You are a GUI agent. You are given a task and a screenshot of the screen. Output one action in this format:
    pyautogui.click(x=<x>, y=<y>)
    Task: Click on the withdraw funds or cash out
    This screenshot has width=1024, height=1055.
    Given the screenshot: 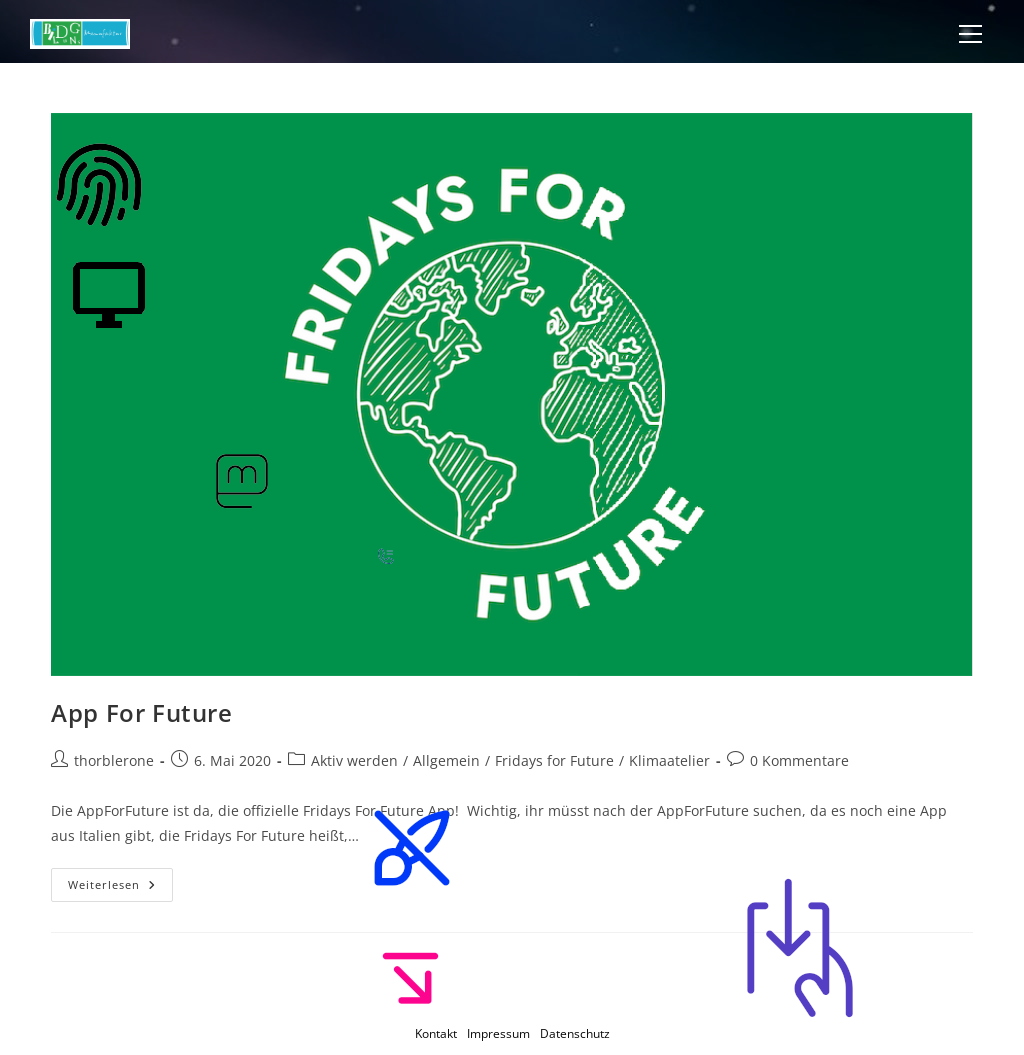 What is the action you would take?
    pyautogui.click(x=793, y=948)
    